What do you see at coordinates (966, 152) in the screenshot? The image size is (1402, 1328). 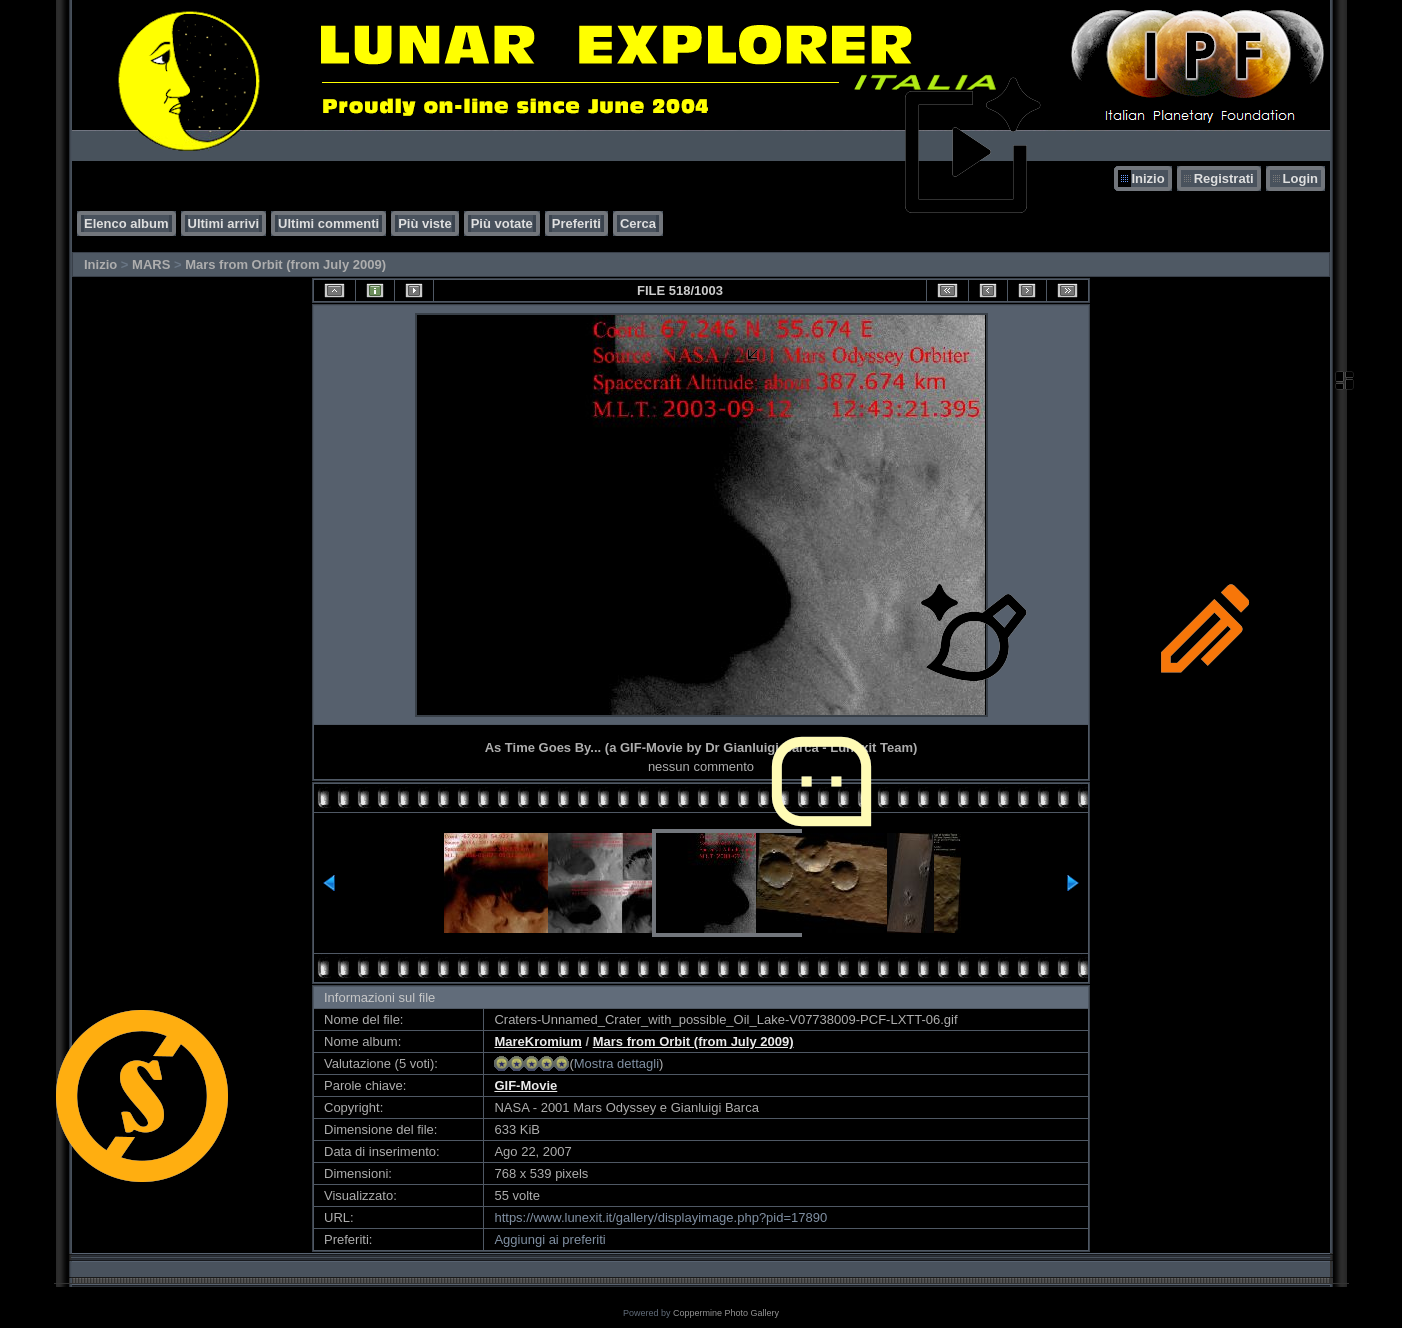 I see `access AI-powered video tools` at bounding box center [966, 152].